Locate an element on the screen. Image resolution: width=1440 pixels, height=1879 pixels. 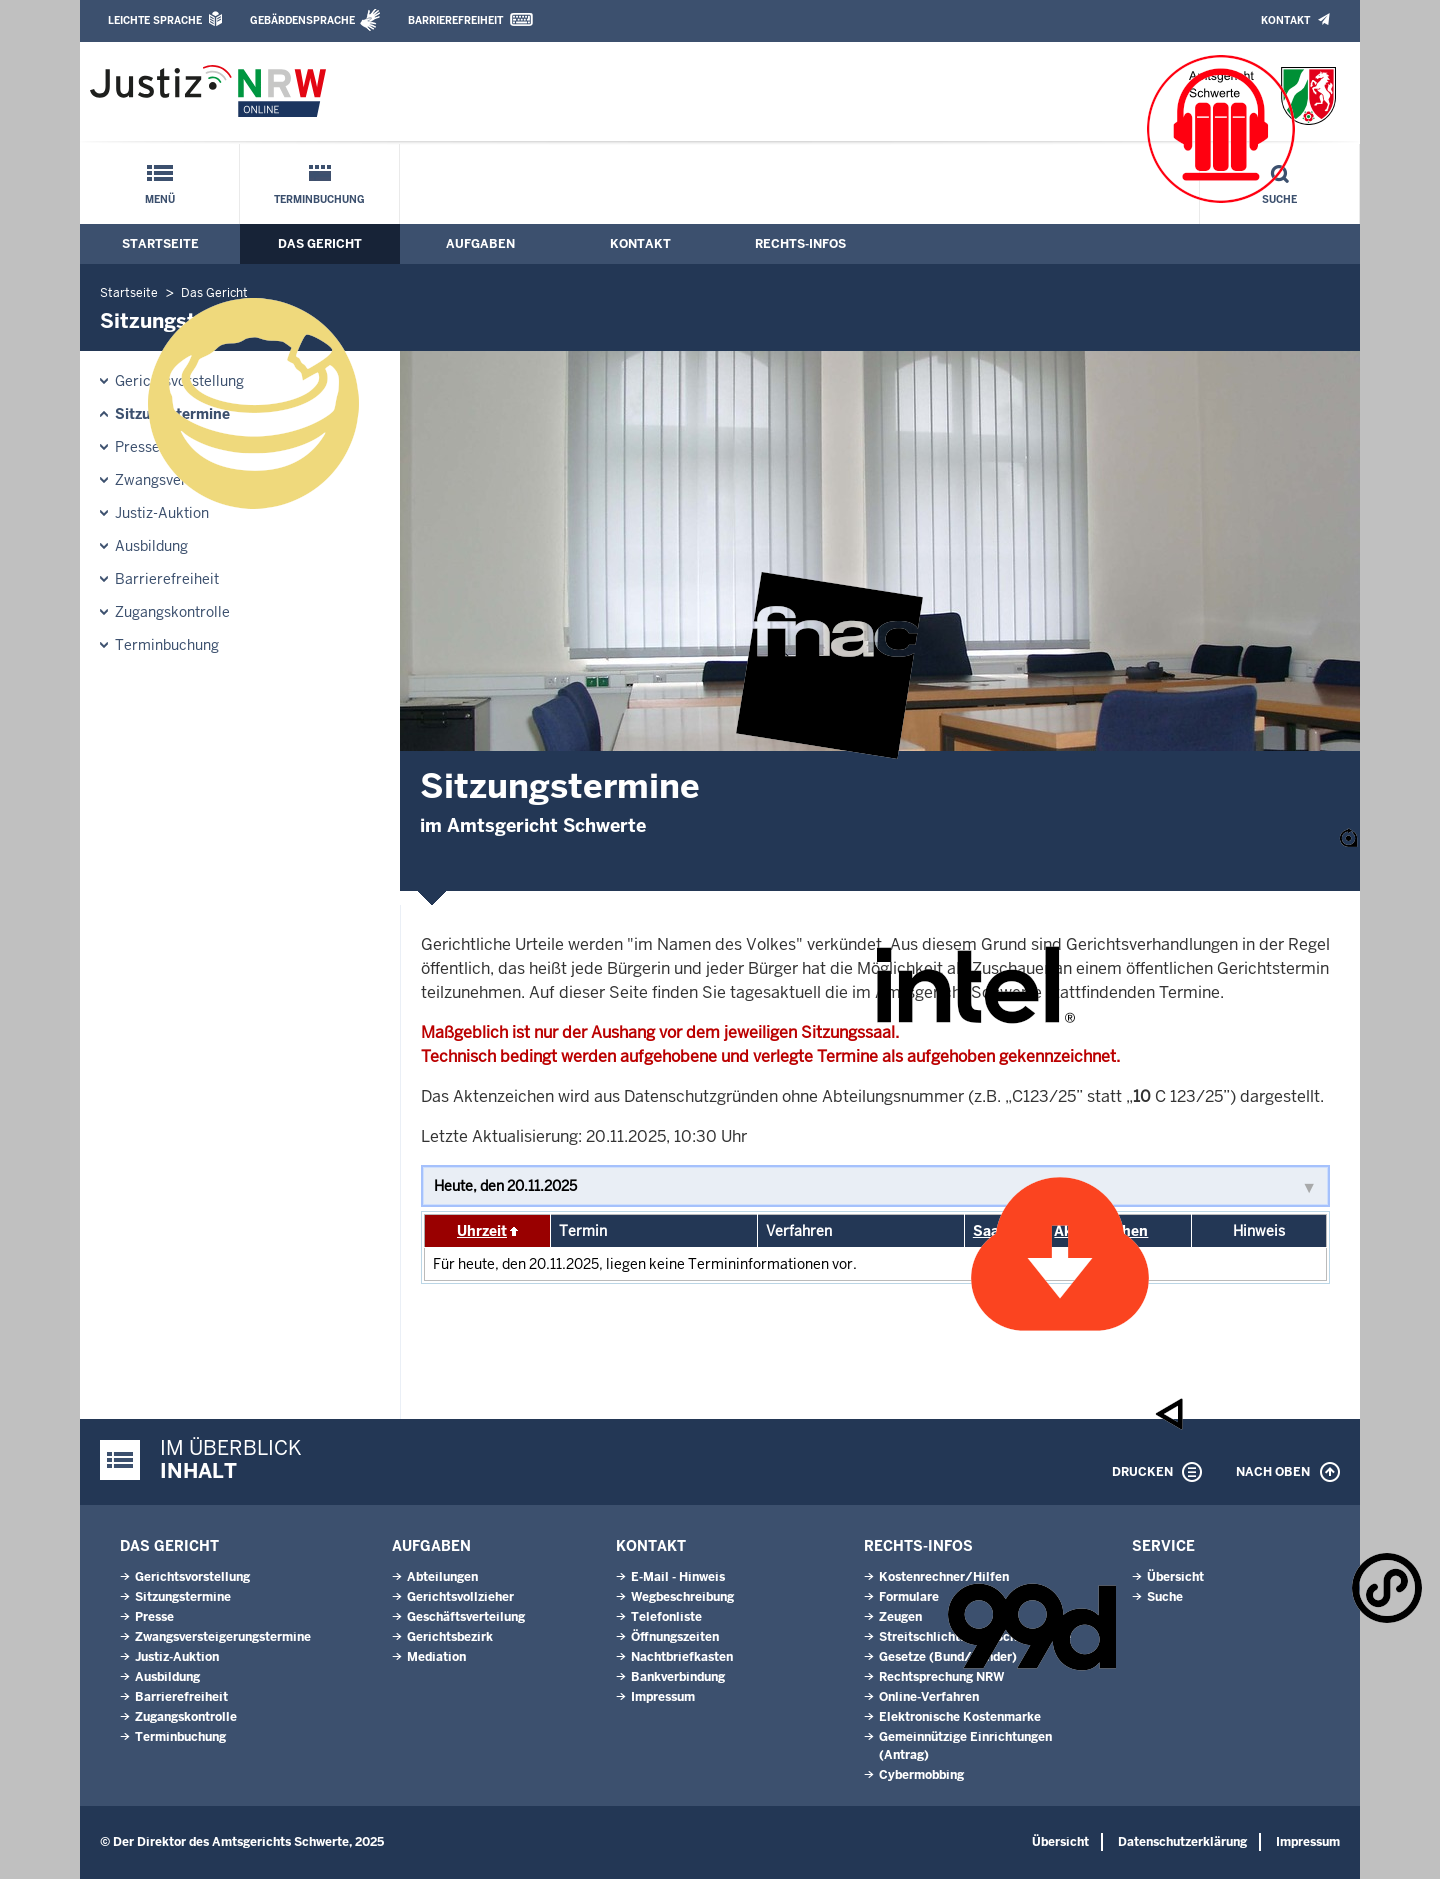
open audiobookshelf app is located at coordinates (1221, 129).